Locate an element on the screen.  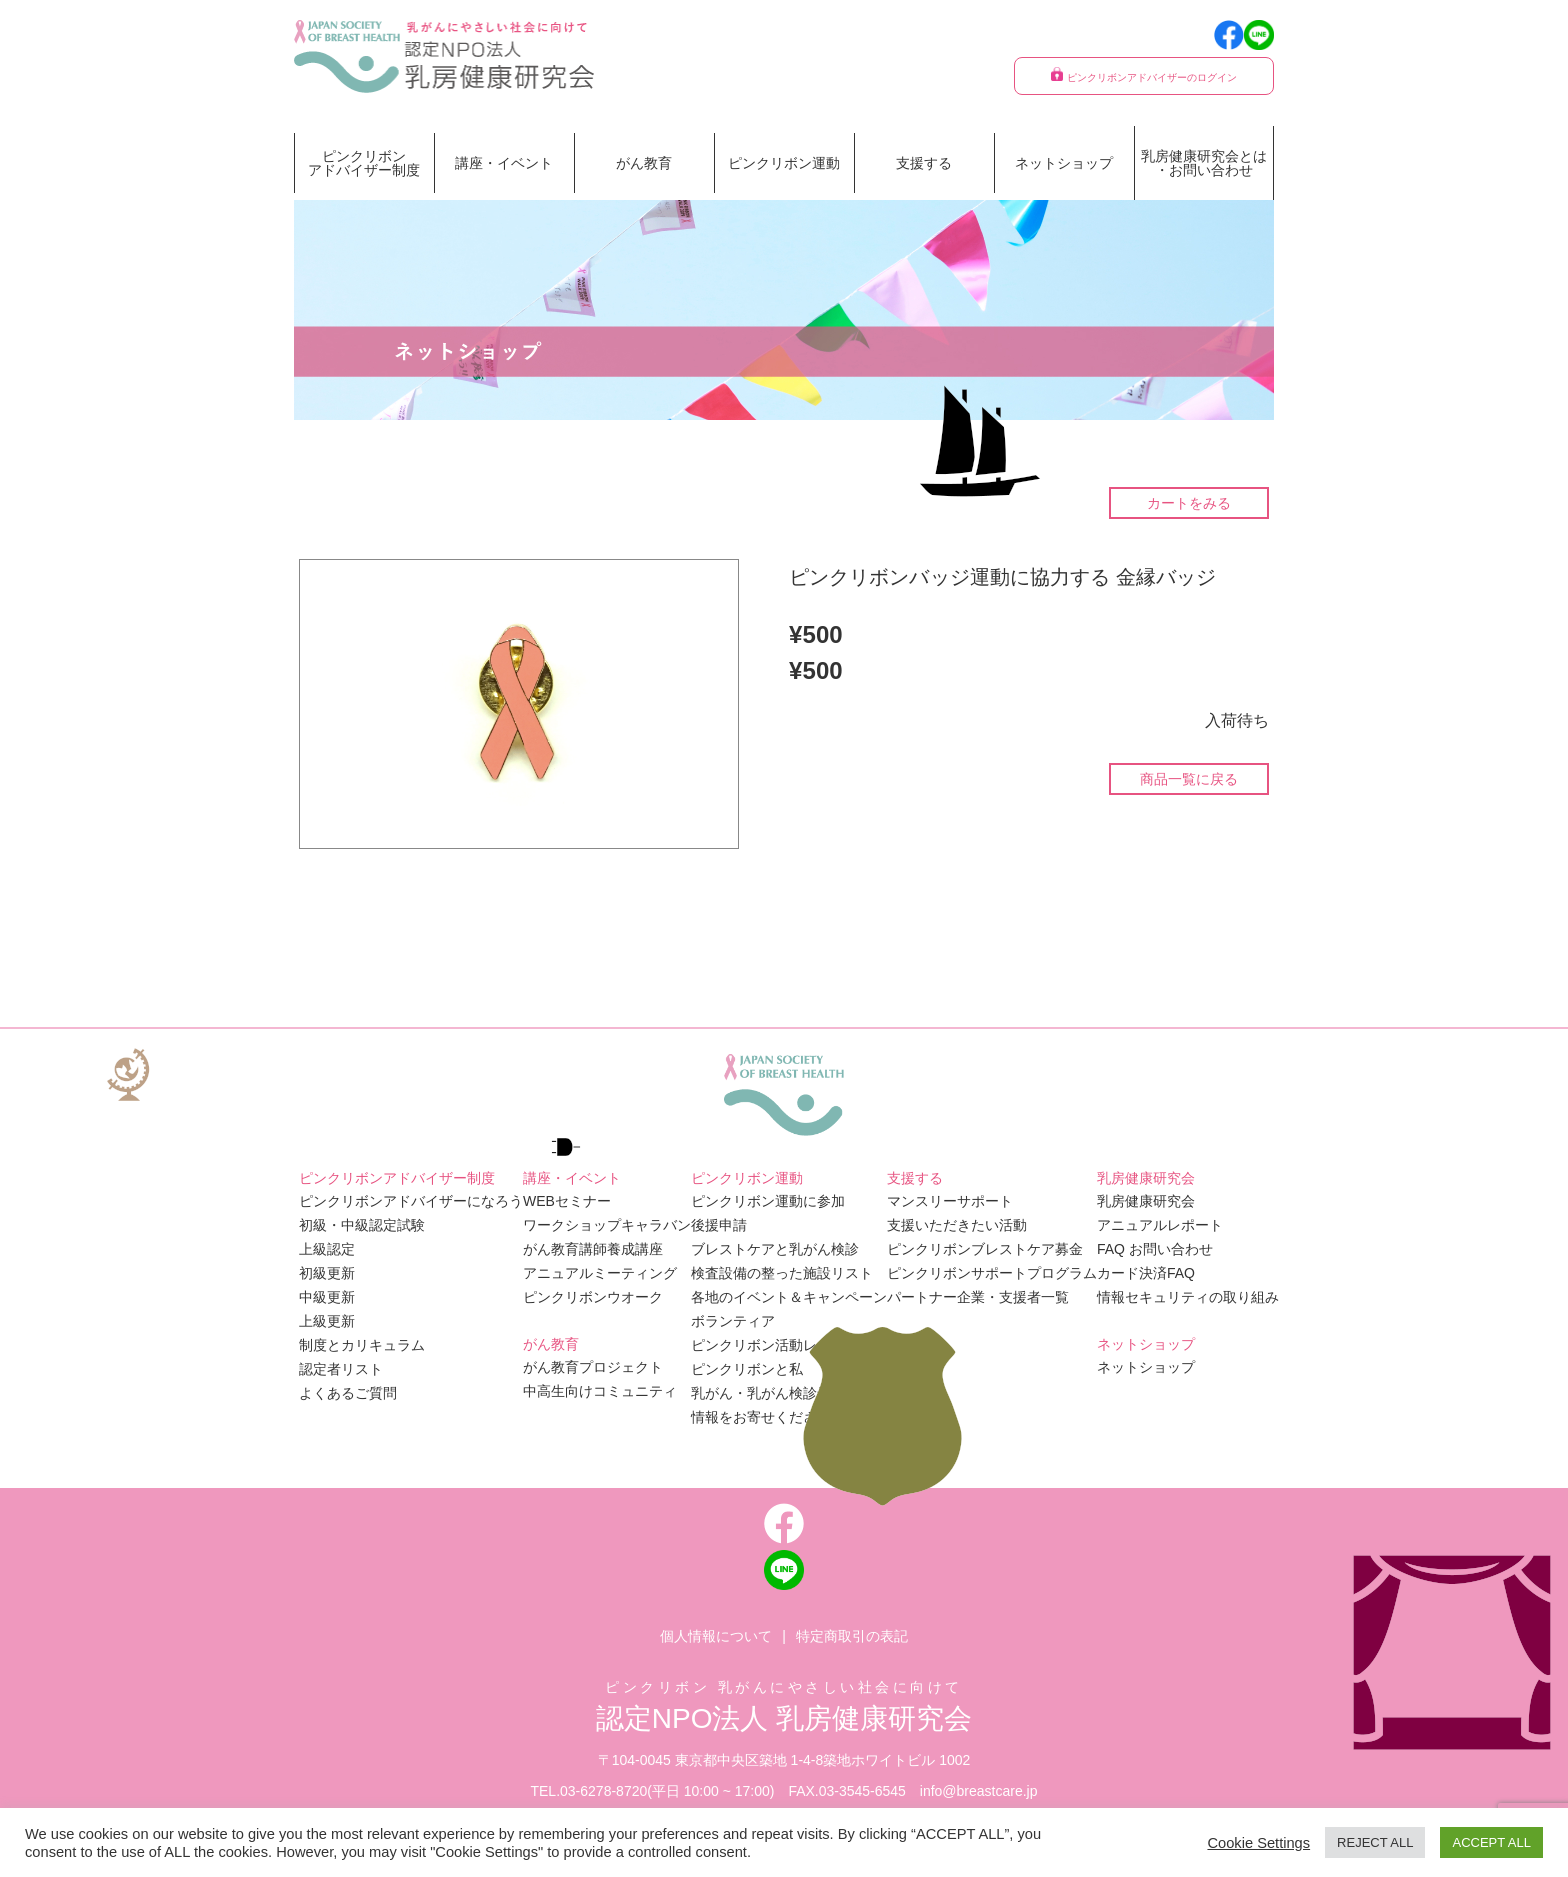
view law enforcement or security features is located at coordinates (882, 1416).